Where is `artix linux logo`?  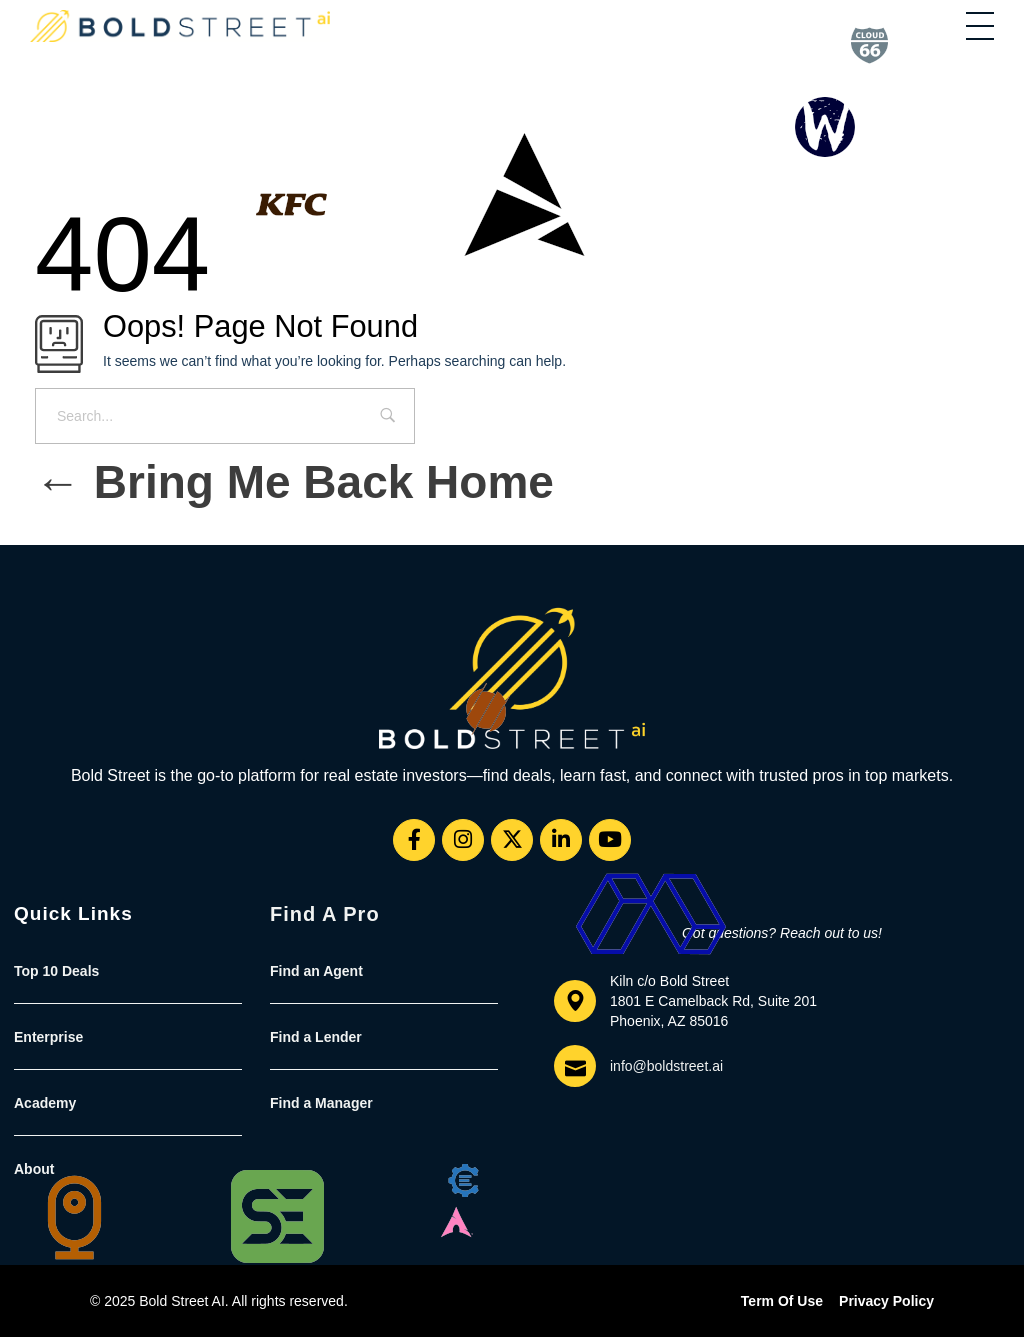
artix linux logo is located at coordinates (524, 194).